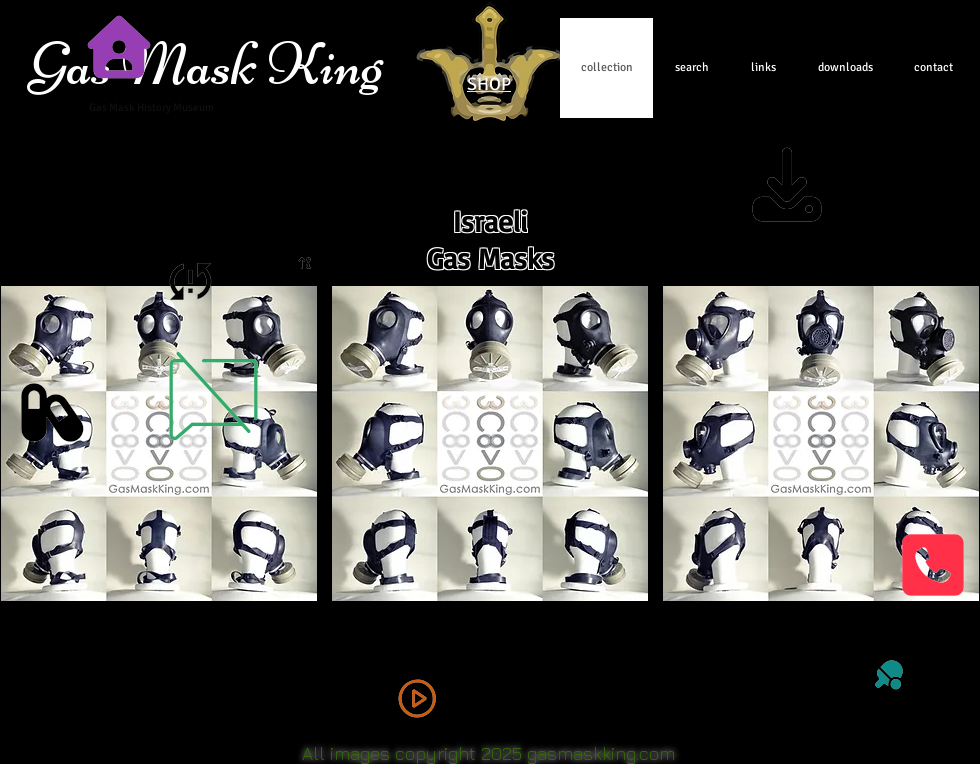  Describe the element at coordinates (889, 674) in the screenshot. I see `access table tennis or ping pong game` at that location.